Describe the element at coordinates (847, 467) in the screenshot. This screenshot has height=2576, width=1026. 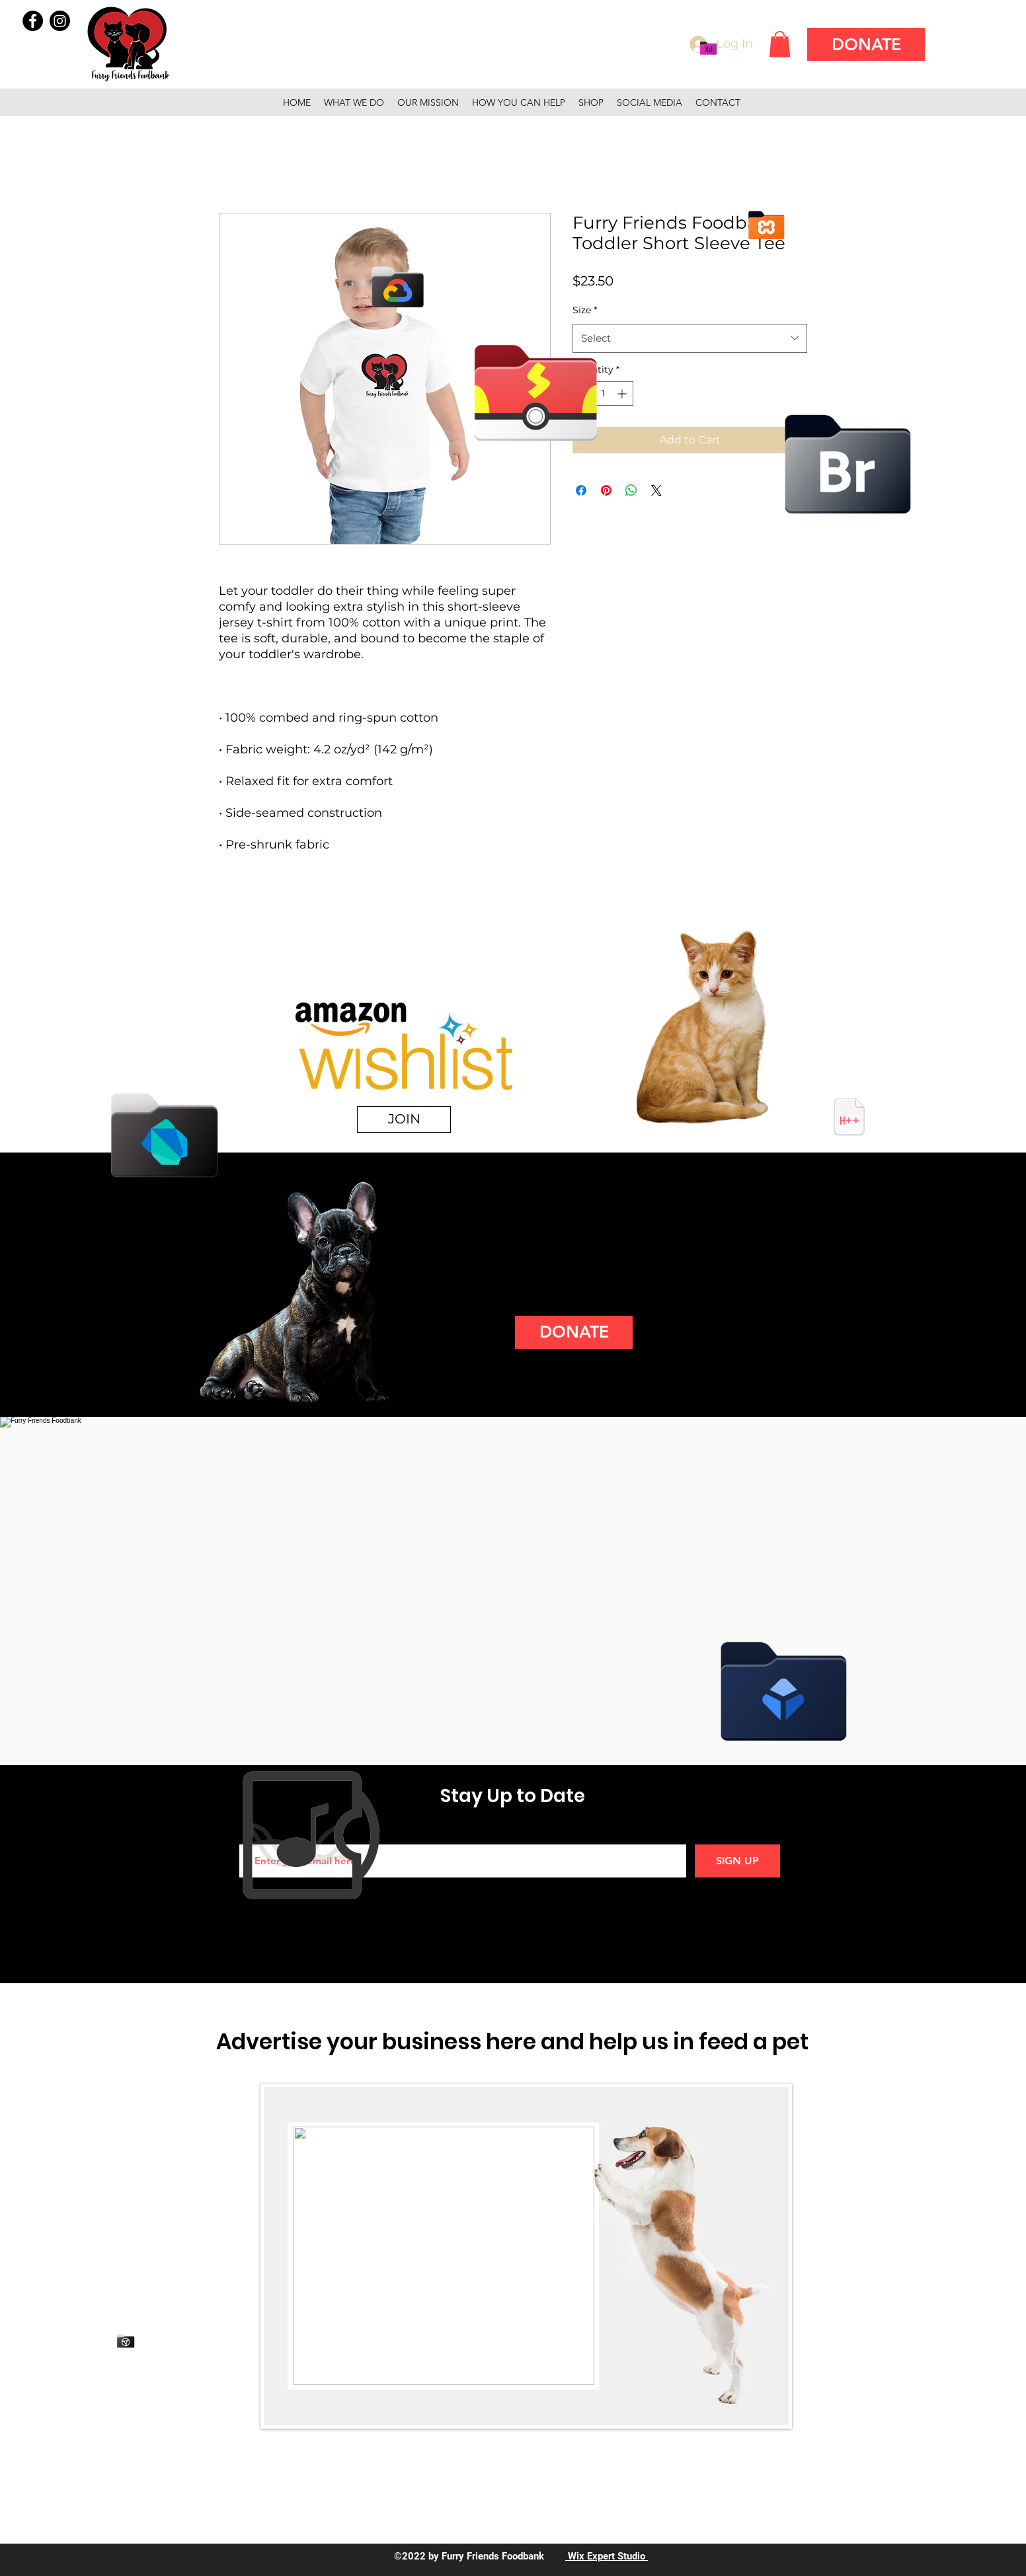
I see `folder containing Adobe Bridge files` at that location.